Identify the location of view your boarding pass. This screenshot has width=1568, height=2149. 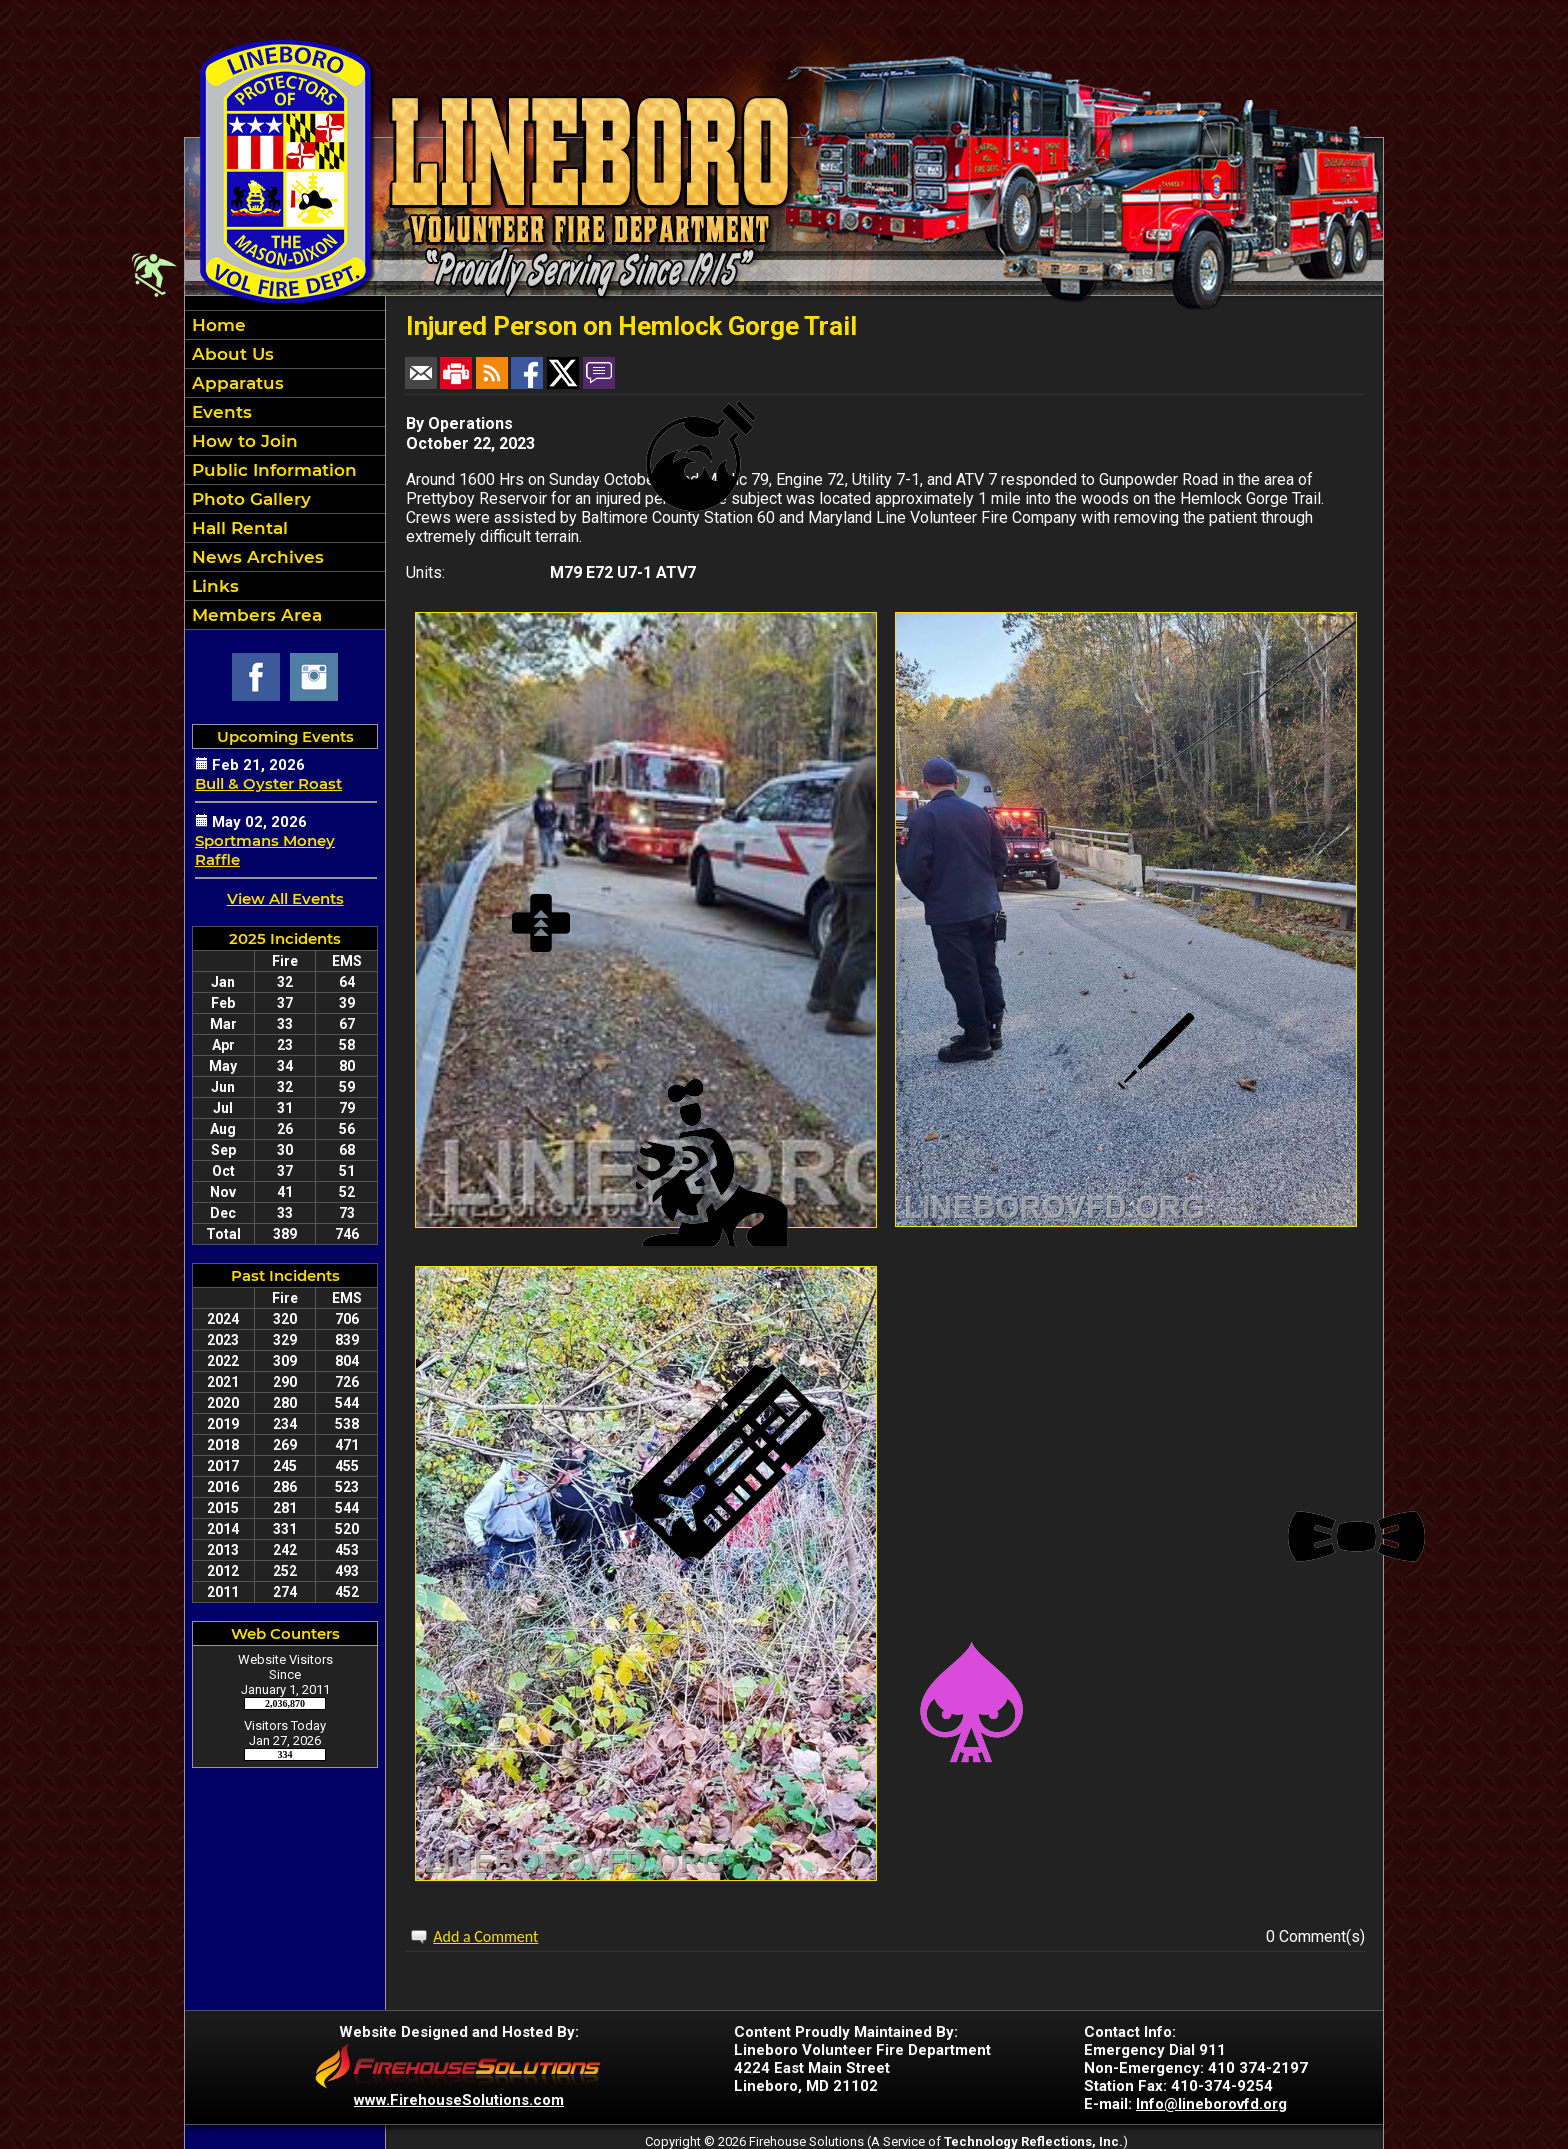
(728, 1462).